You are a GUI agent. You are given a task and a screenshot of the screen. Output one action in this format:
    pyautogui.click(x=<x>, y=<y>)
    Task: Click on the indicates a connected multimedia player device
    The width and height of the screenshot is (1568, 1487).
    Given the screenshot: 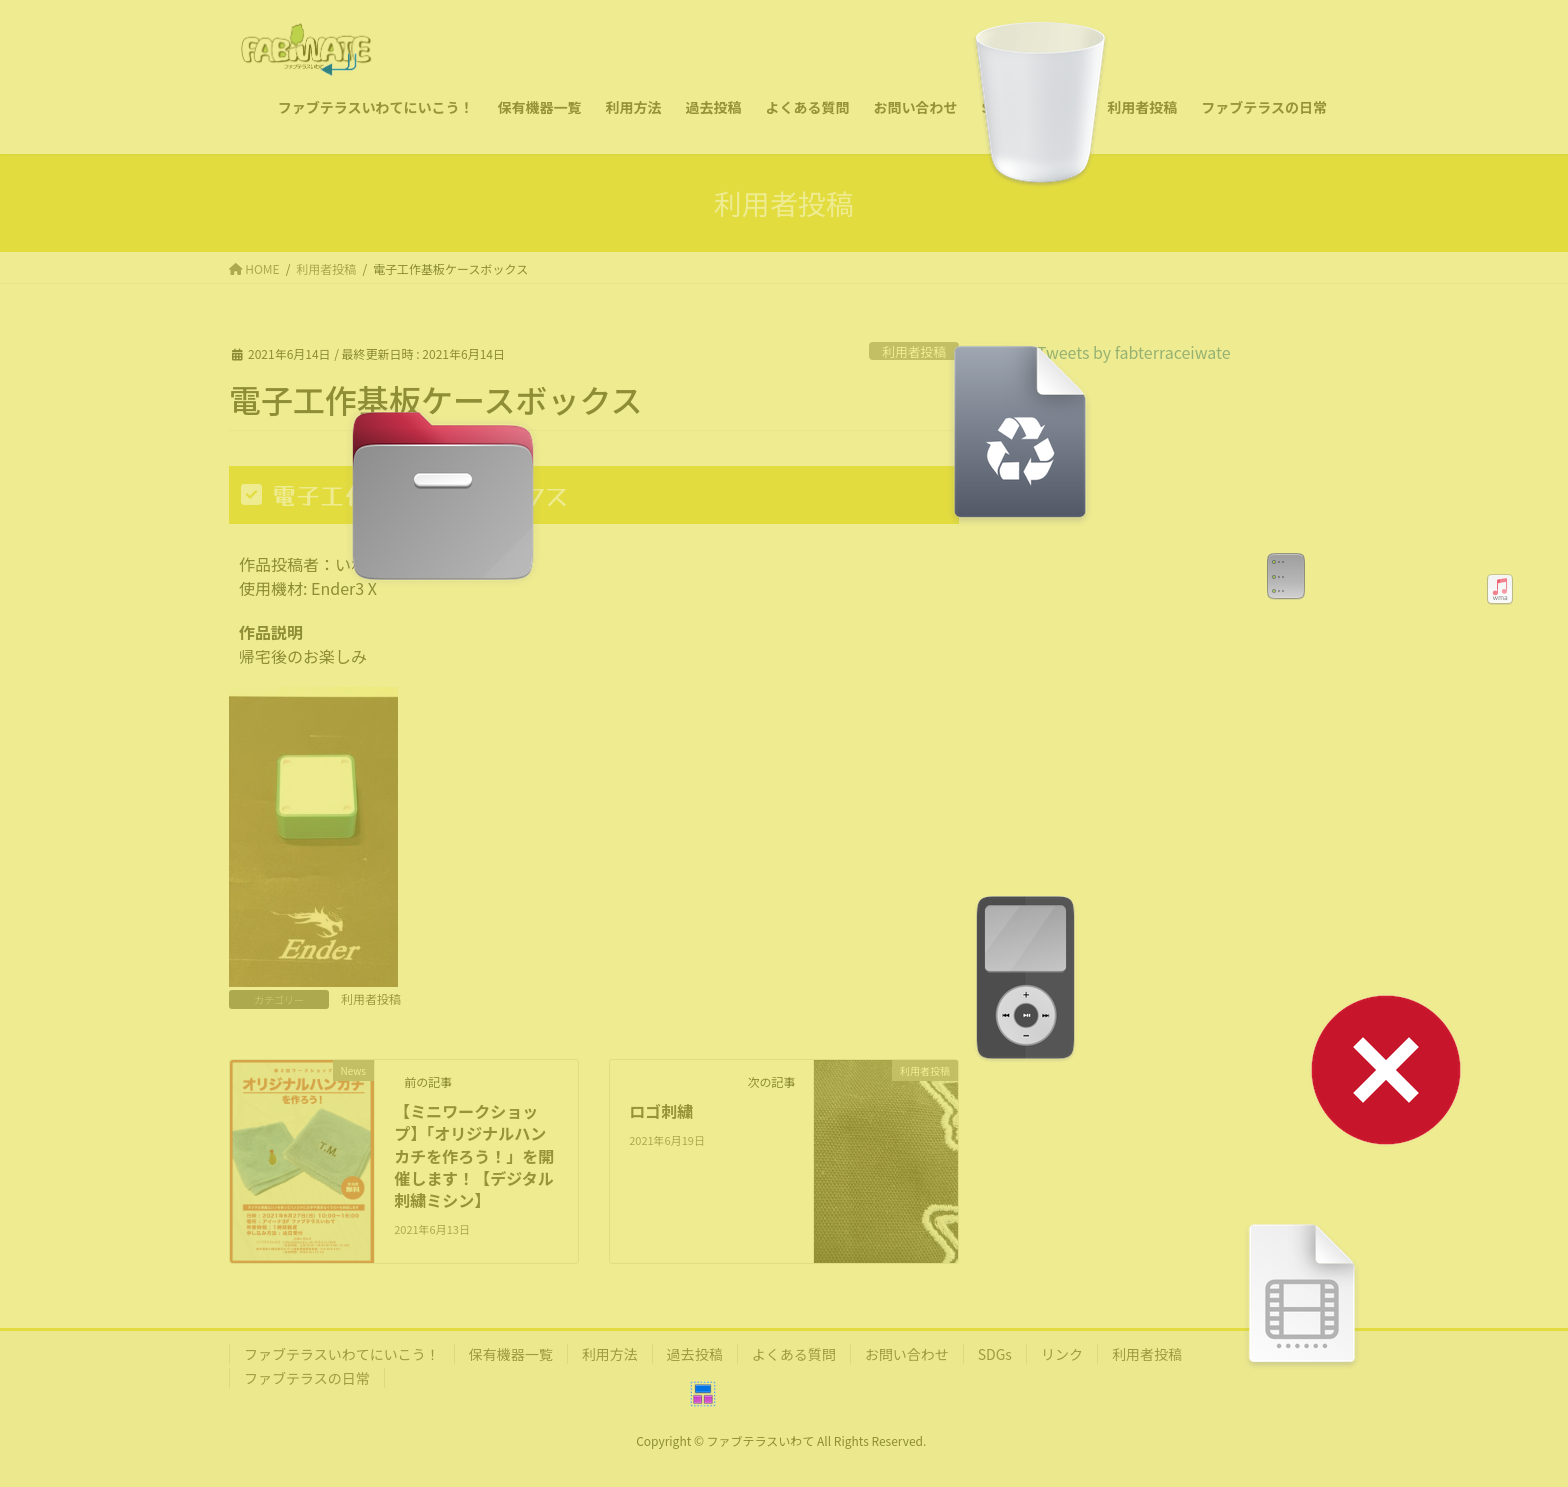 What is the action you would take?
    pyautogui.click(x=1025, y=977)
    